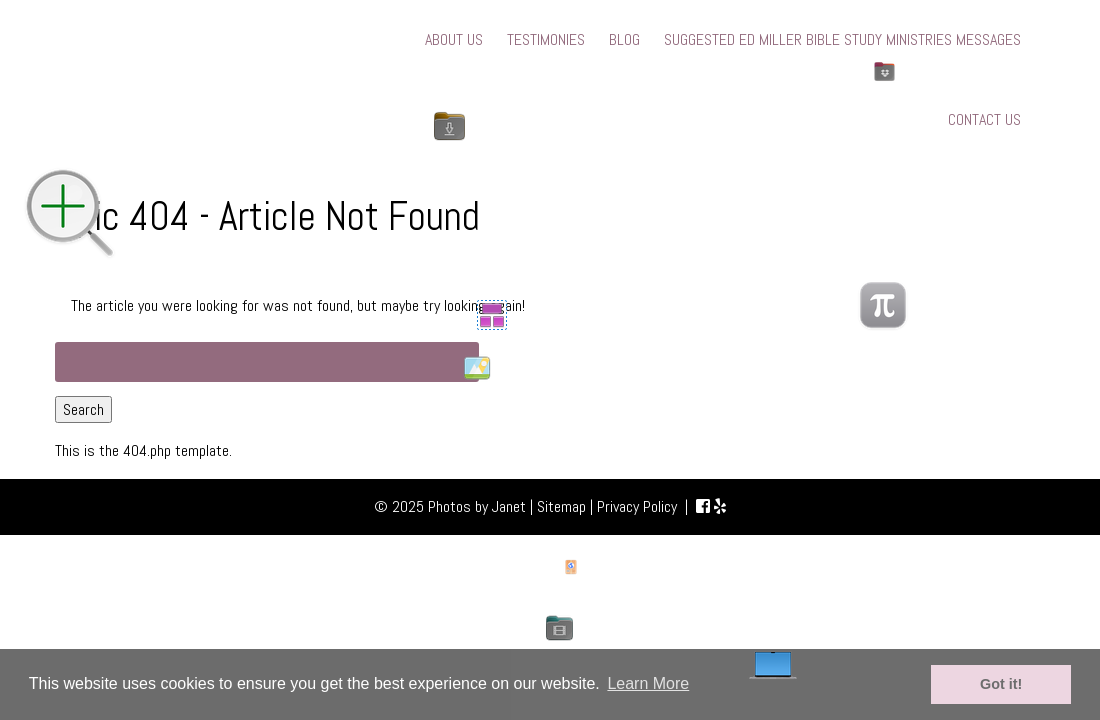 The image size is (1100, 720). Describe the element at coordinates (559, 627) in the screenshot. I see `open videos folder` at that location.